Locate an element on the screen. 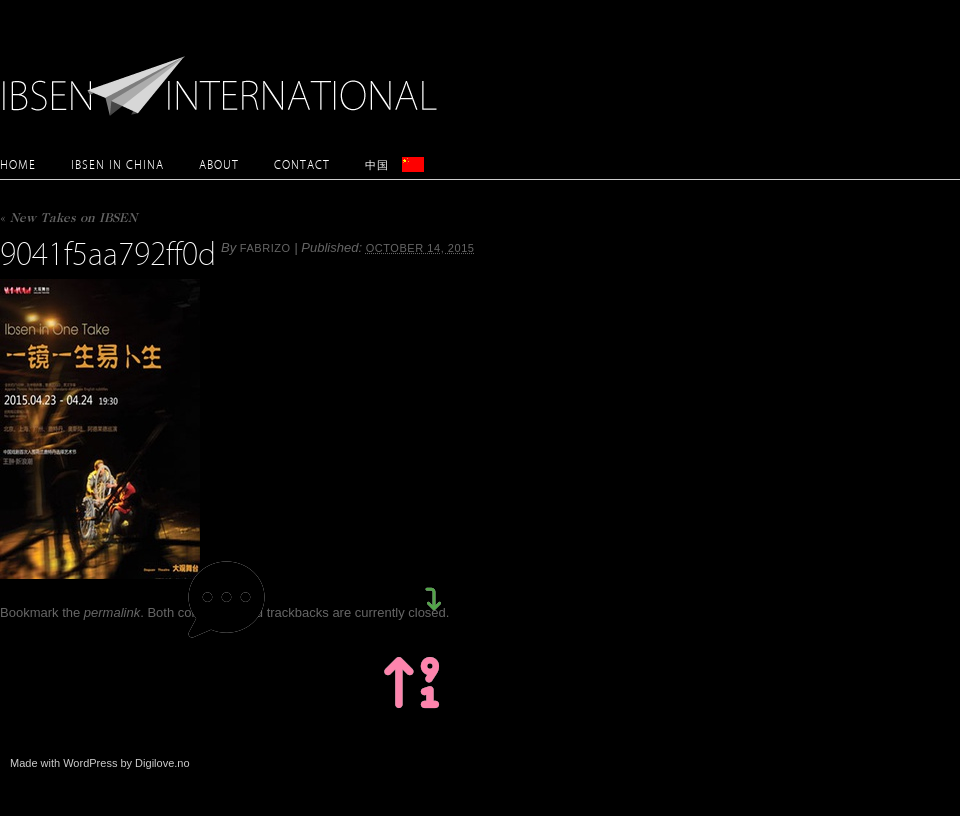 The width and height of the screenshot is (960, 816). open the comments section is located at coordinates (226, 599).